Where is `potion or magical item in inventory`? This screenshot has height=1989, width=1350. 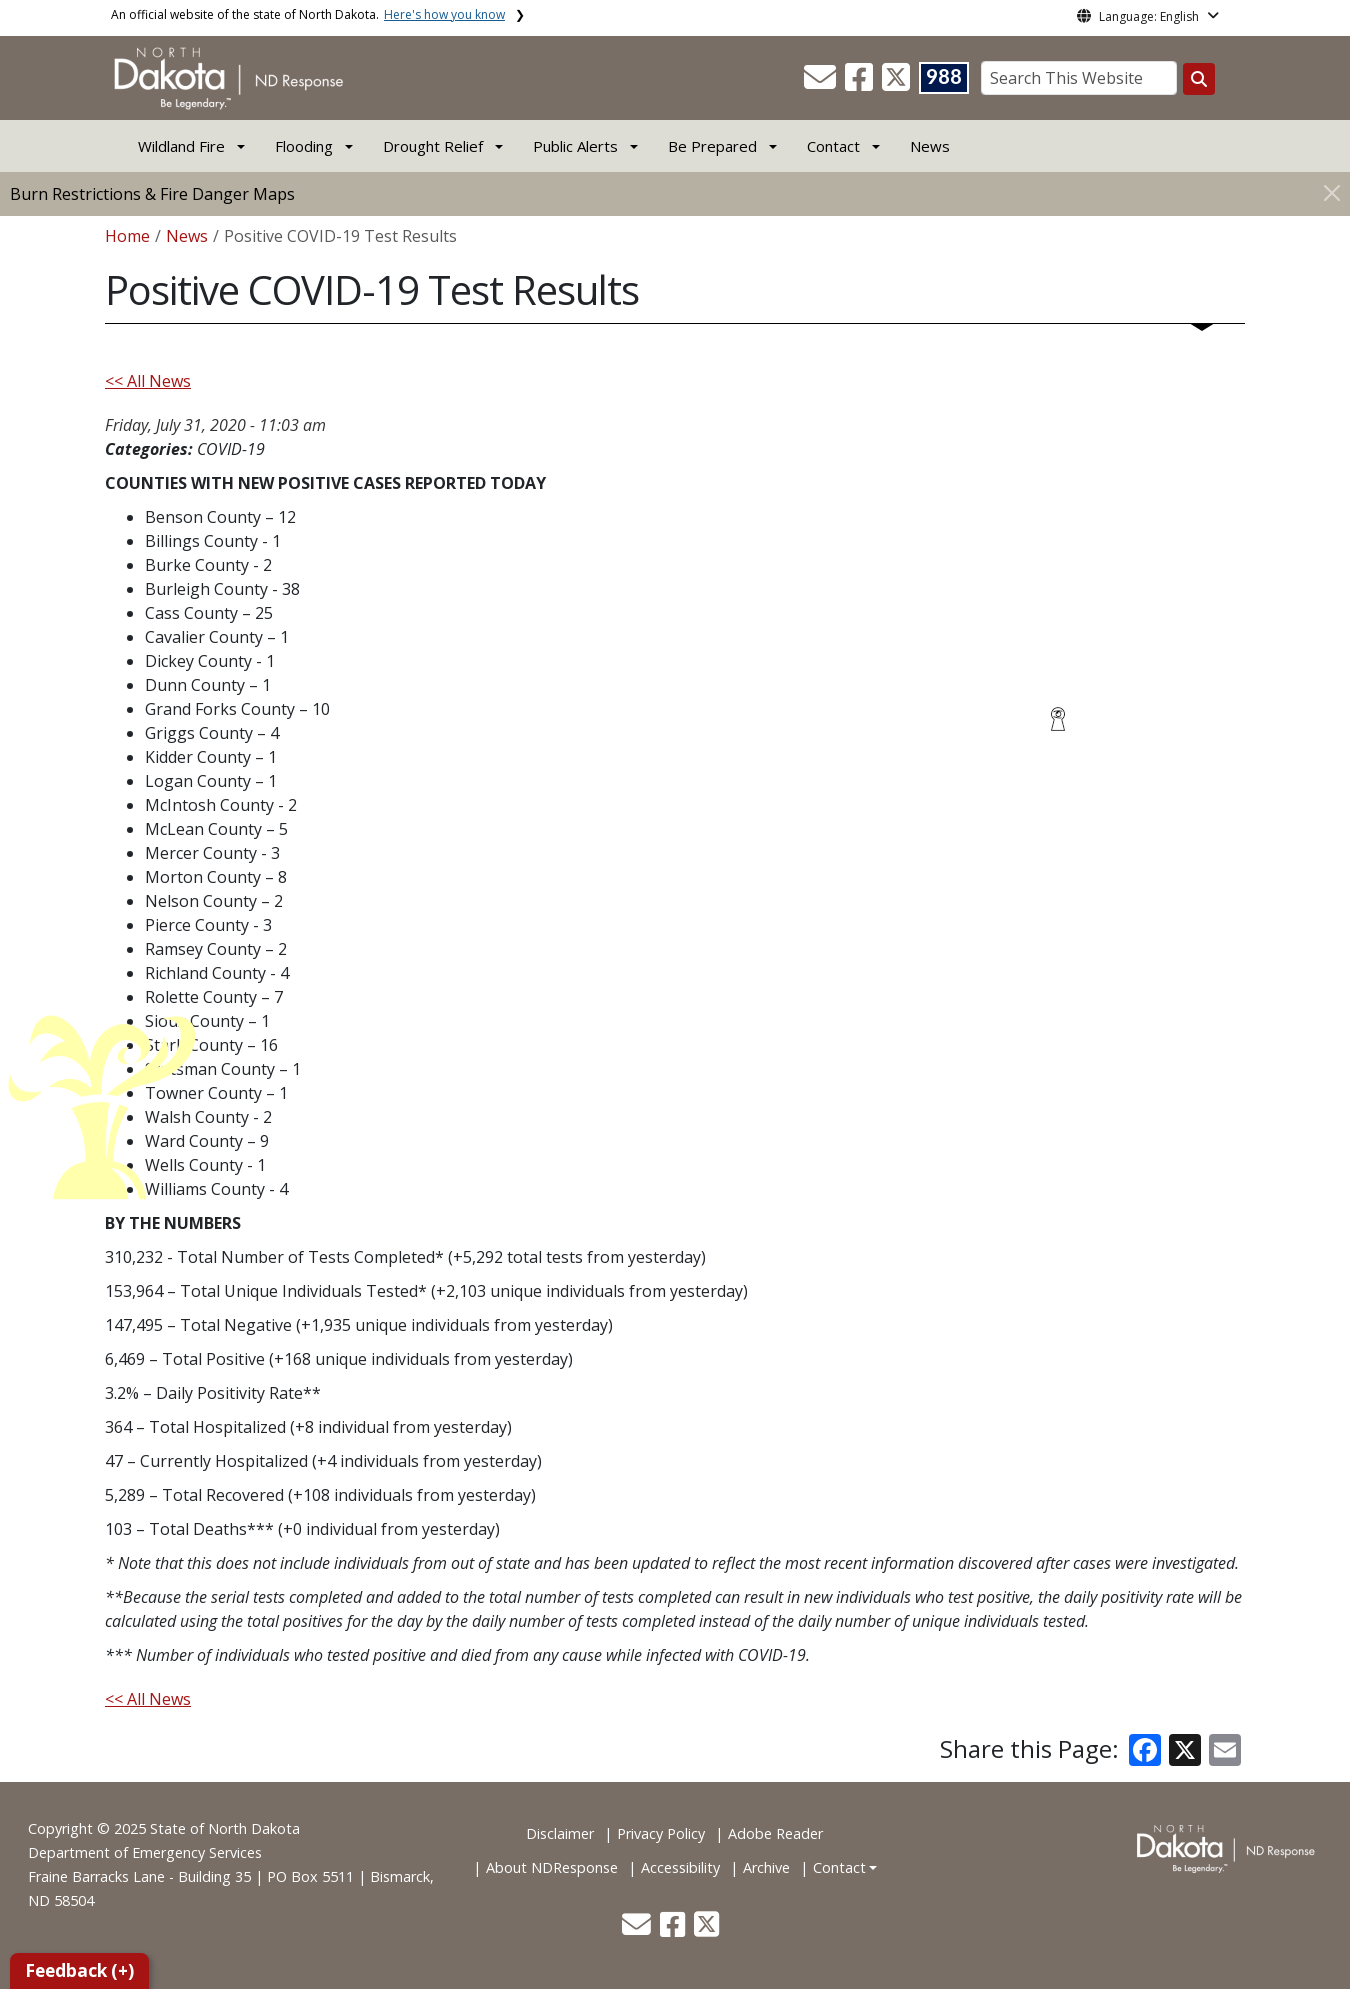
potion or magical item in inventory is located at coordinates (102, 1107).